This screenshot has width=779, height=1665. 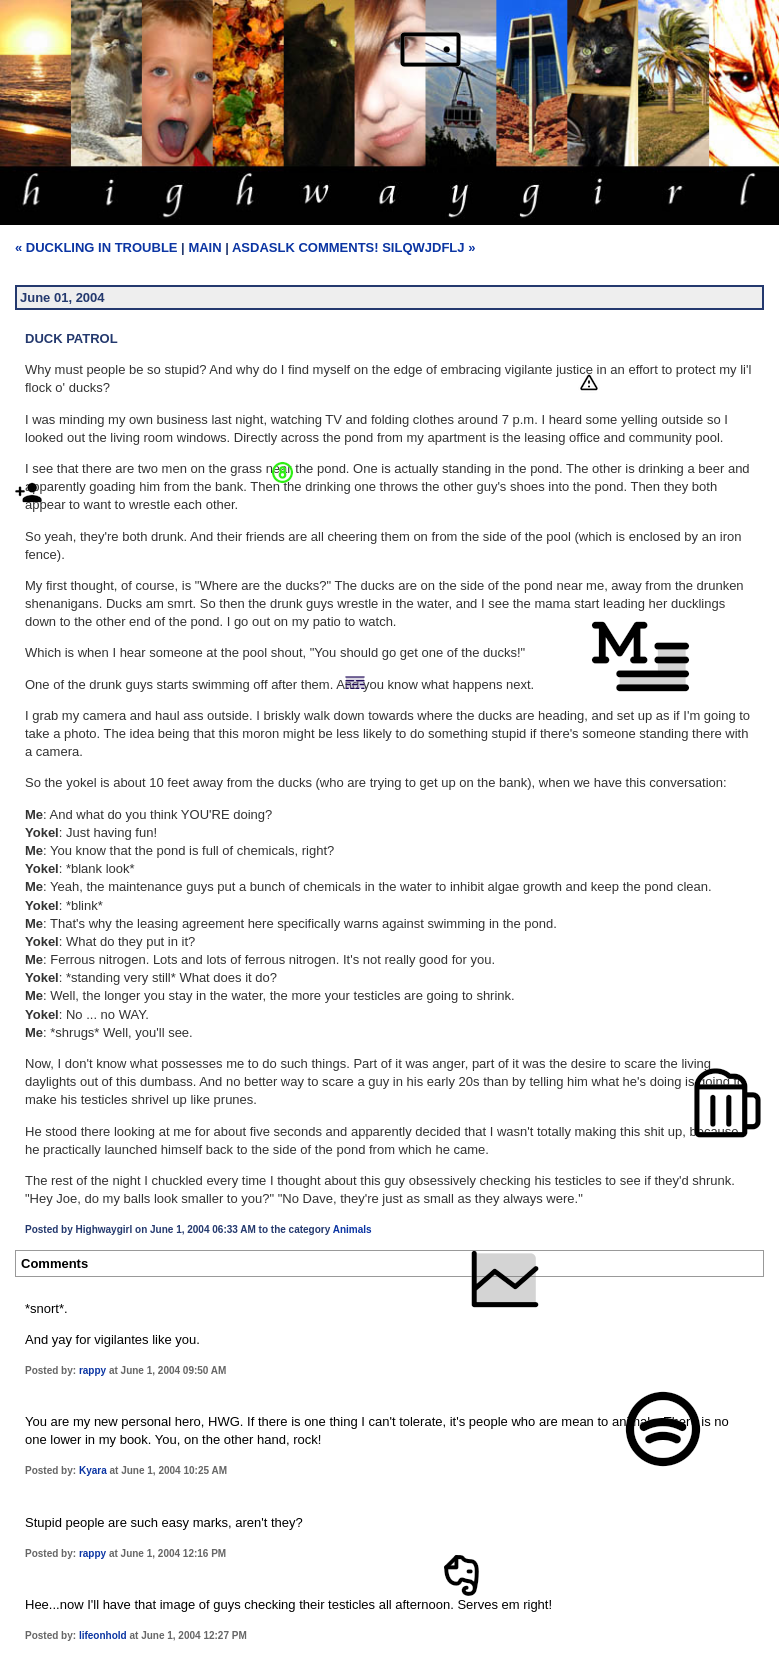 What do you see at coordinates (28, 492) in the screenshot?
I see `add a new contact` at bounding box center [28, 492].